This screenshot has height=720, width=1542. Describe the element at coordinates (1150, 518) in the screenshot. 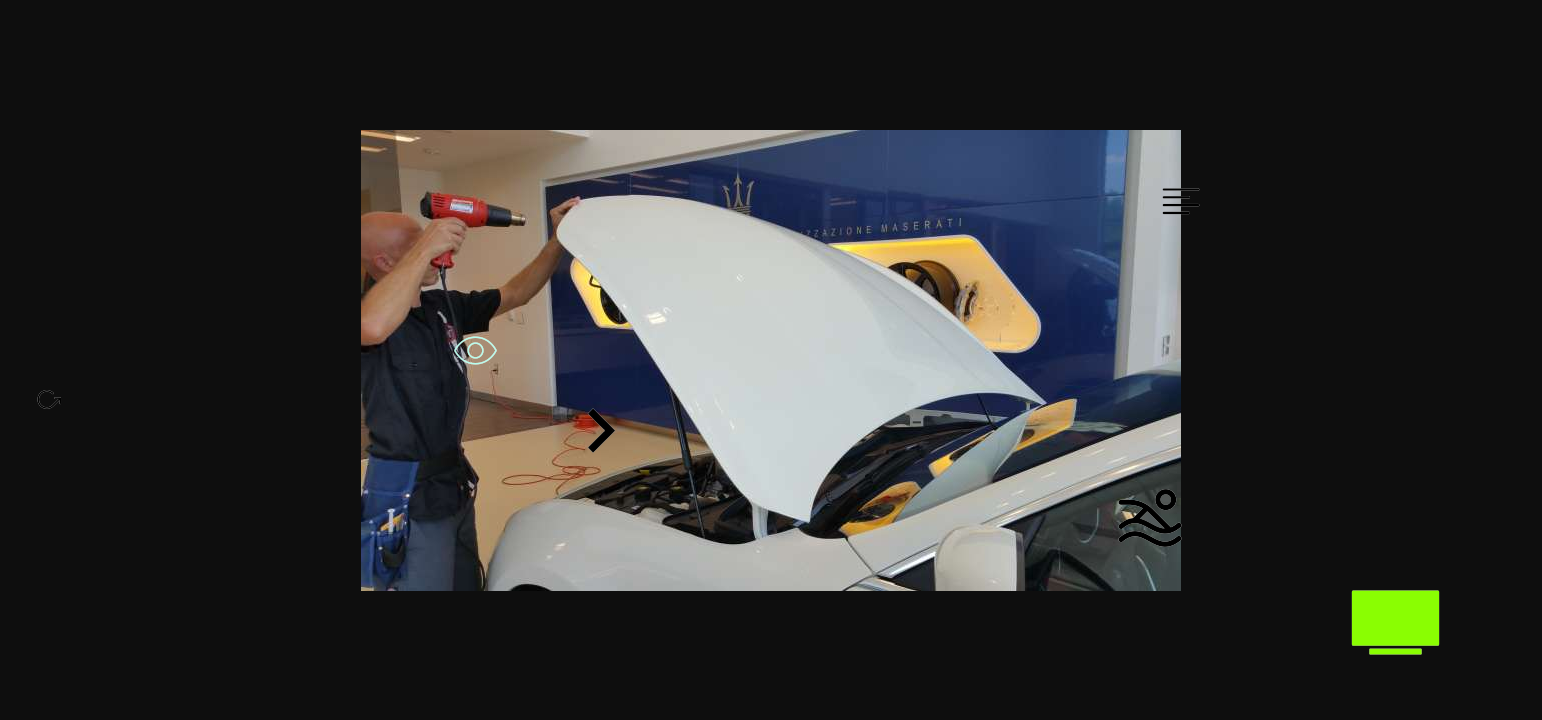

I see `indicates swimming pool or aquatic facilities nearby` at that location.